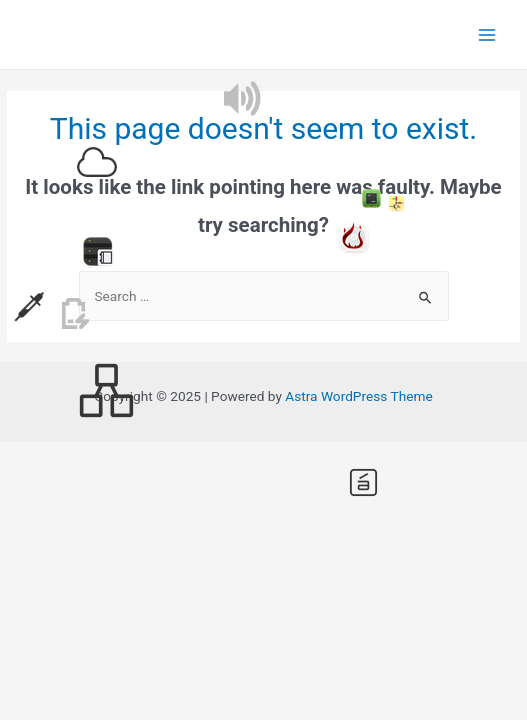 The height and width of the screenshot is (720, 527). Describe the element at coordinates (243, 98) in the screenshot. I see `indicates volume is set to high` at that location.